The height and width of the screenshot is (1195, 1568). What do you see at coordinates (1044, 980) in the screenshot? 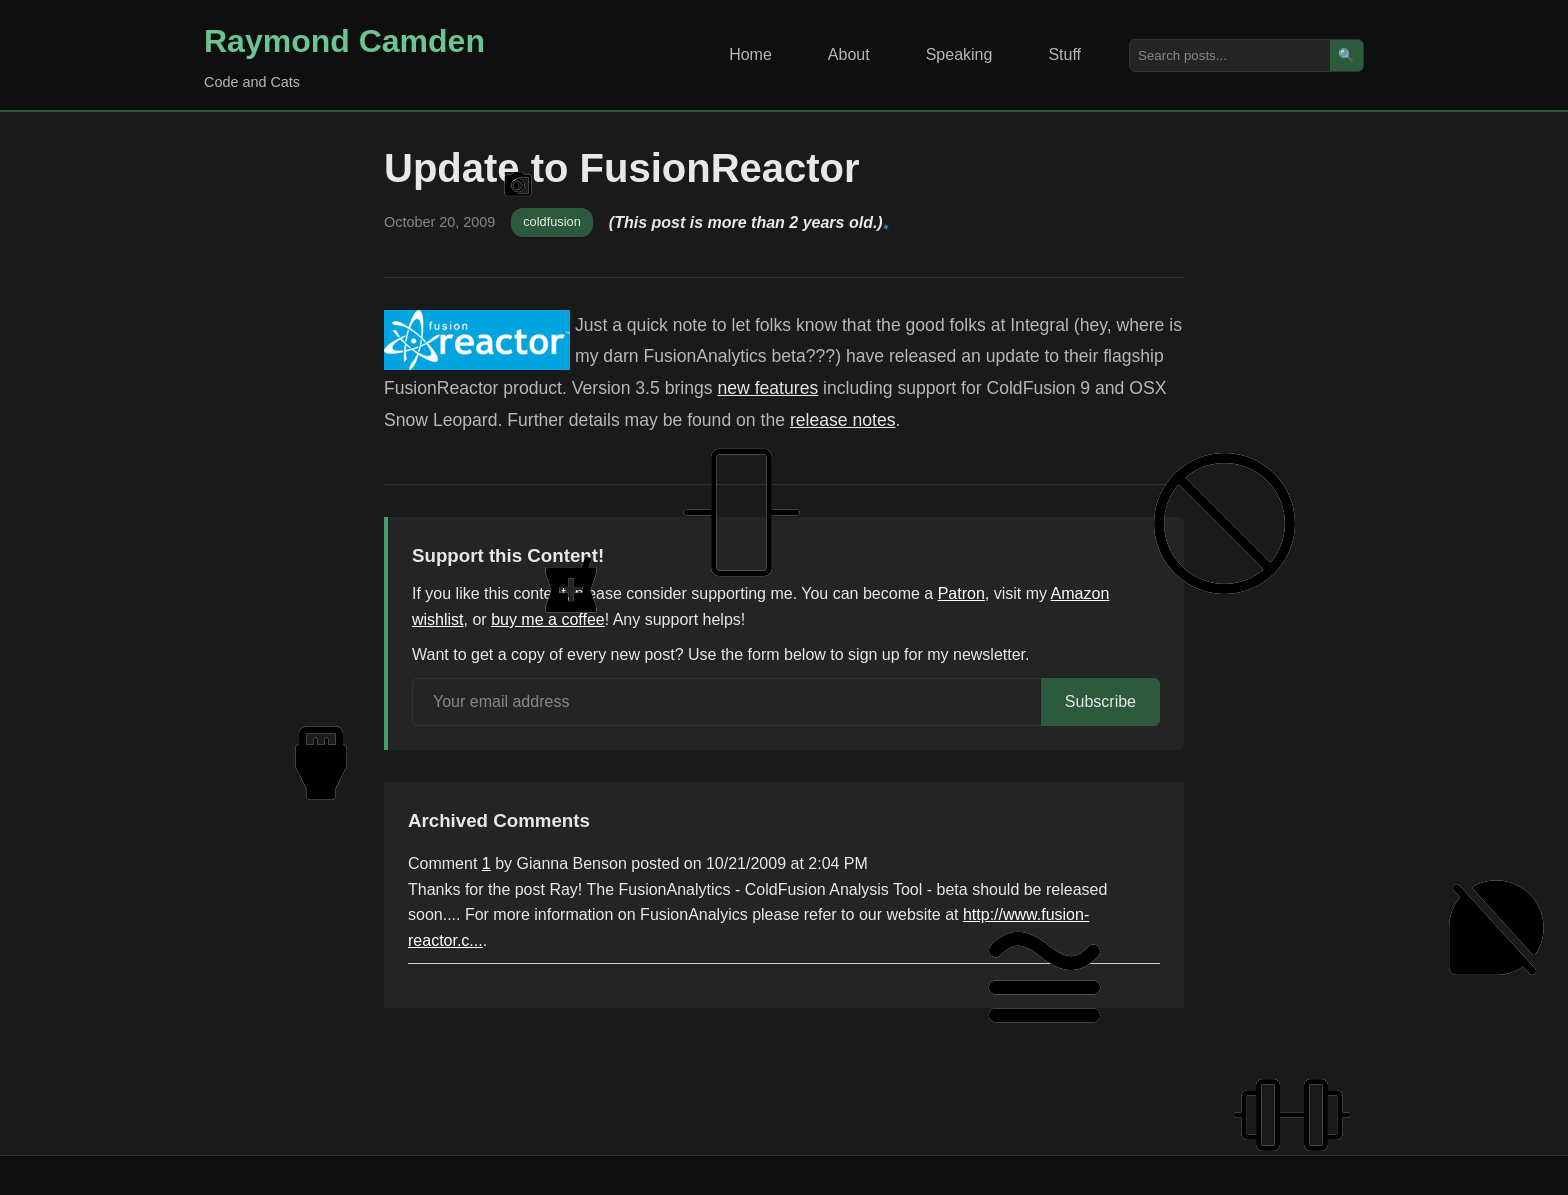
I see `indicates mathematical congruence or equivalence` at bounding box center [1044, 980].